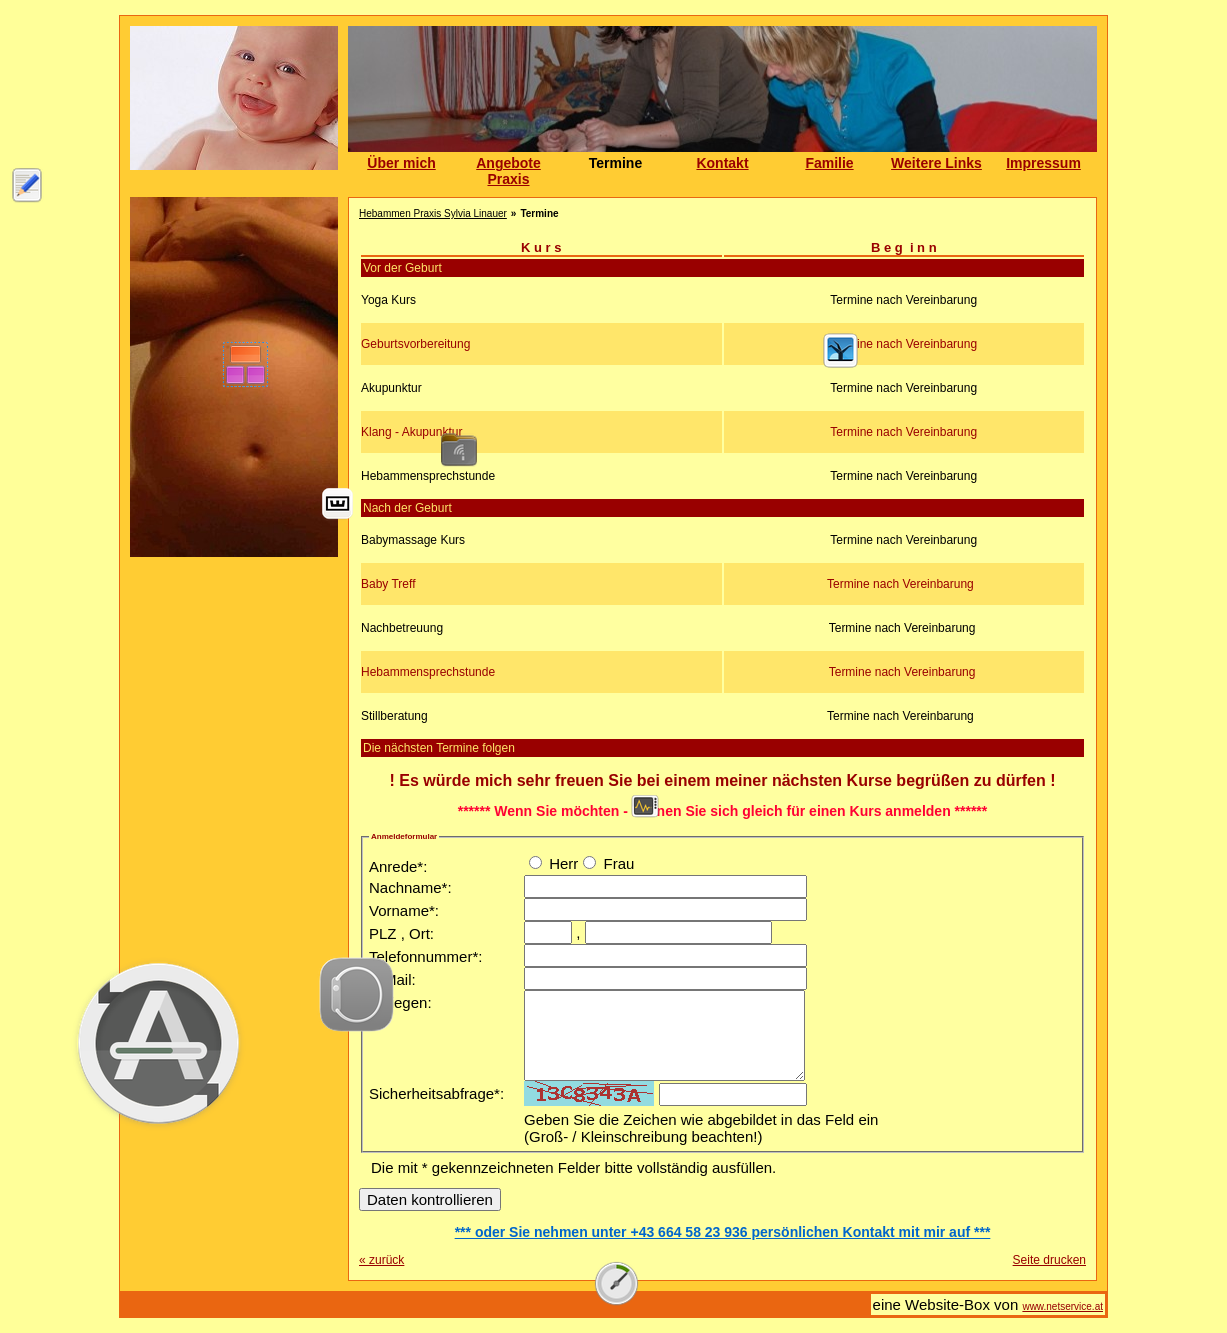 The height and width of the screenshot is (1333, 1227). I want to click on open text editor application, so click(27, 185).